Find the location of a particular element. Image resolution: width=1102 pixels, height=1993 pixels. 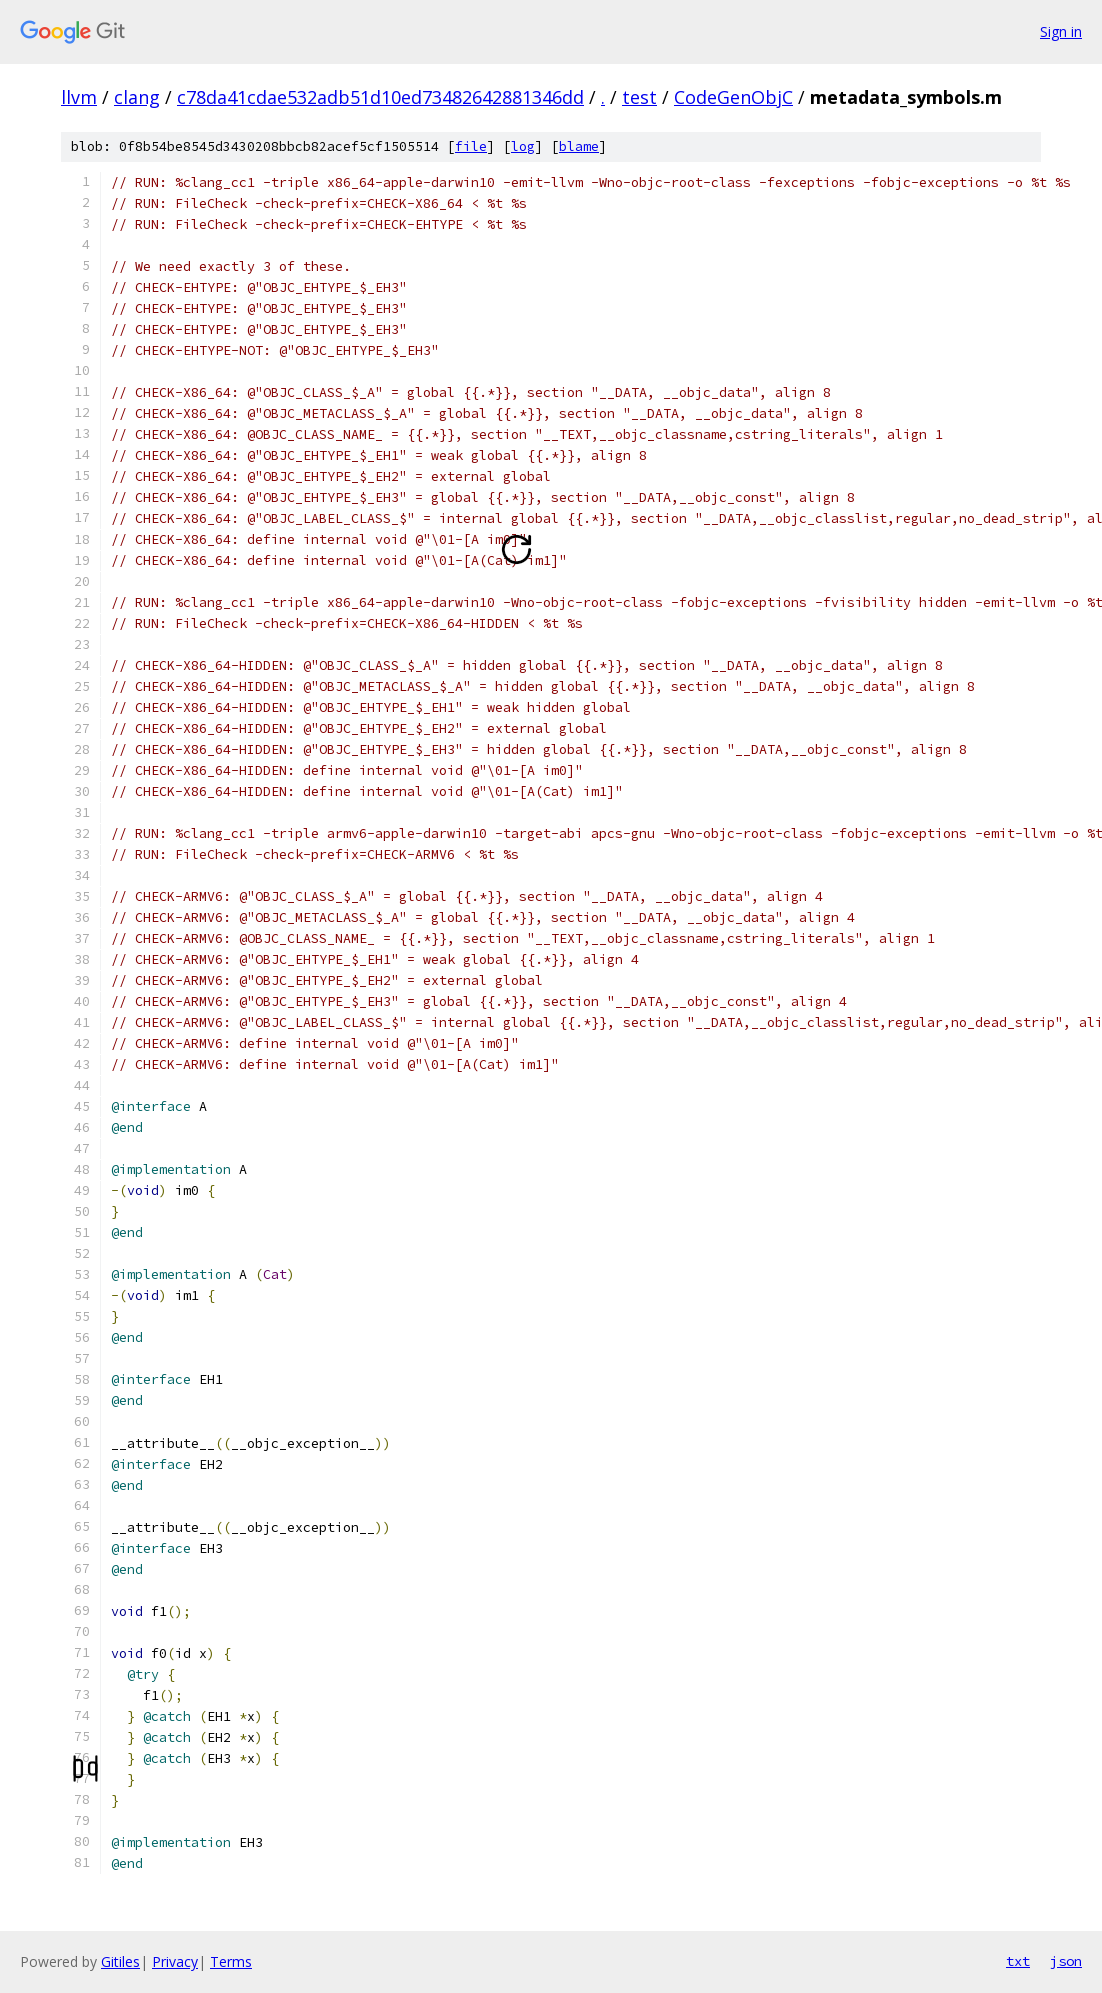

distribute elements with equal horizontal spacing is located at coordinates (85, 1768).